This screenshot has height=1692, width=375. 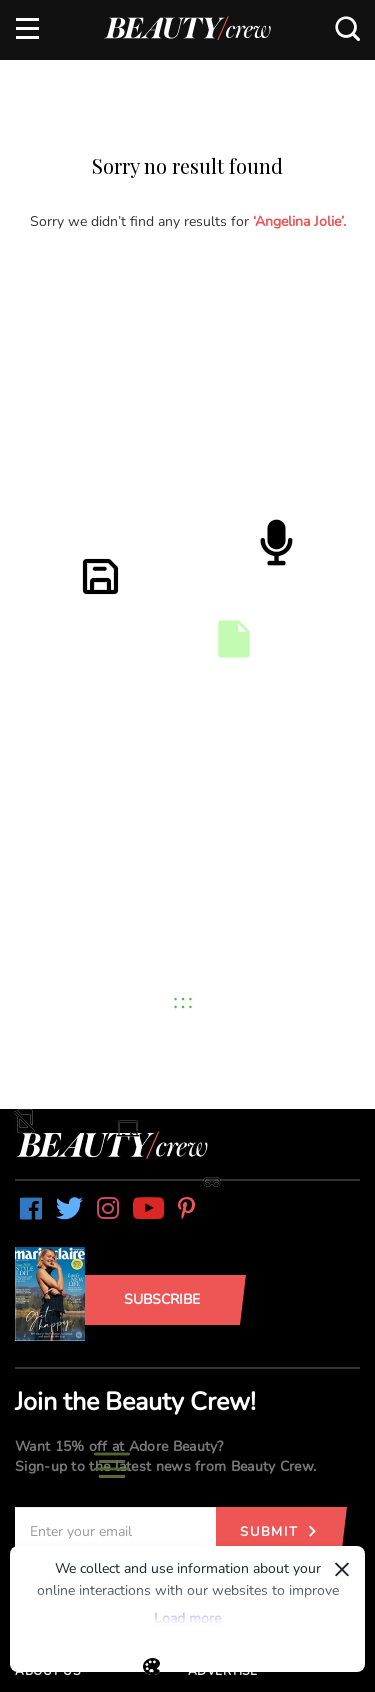 I want to click on save current file or document, so click(x=100, y=576).